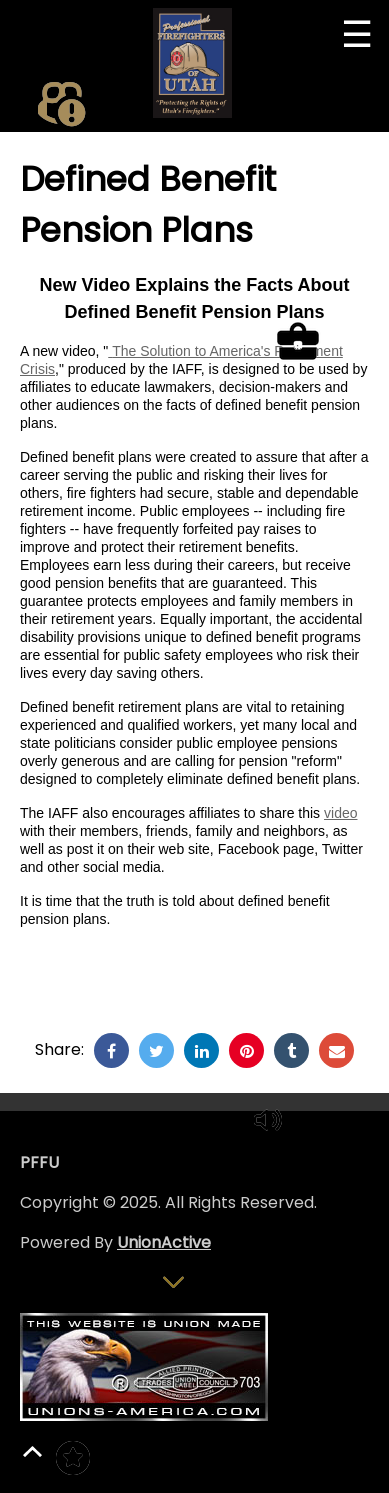  Describe the element at coordinates (62, 103) in the screenshot. I see `indicates a warning or issue with GitHub Copilot` at that location.